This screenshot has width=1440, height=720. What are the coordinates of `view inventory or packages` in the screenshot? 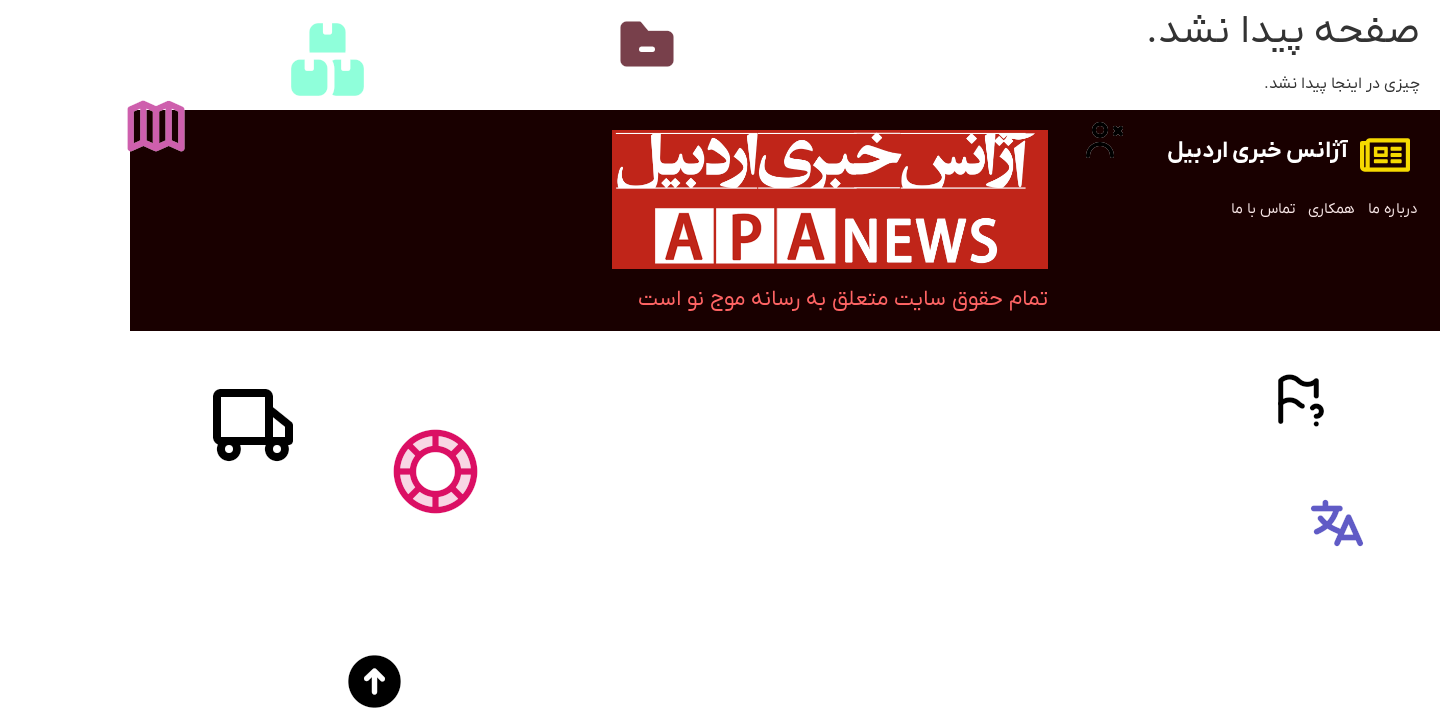 It's located at (327, 59).